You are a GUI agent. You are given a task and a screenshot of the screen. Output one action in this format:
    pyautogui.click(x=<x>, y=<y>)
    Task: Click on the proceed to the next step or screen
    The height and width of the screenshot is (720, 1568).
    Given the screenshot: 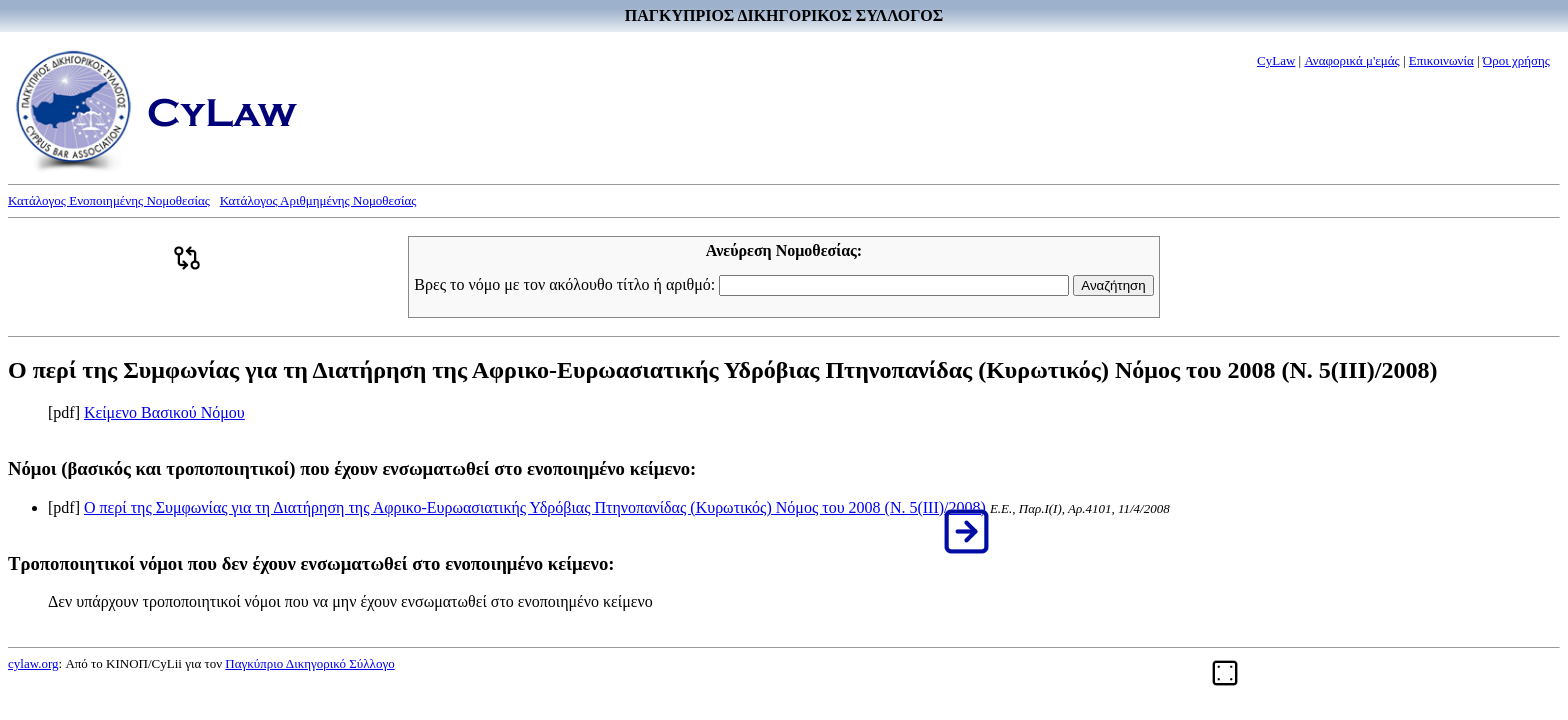 What is the action you would take?
    pyautogui.click(x=966, y=531)
    